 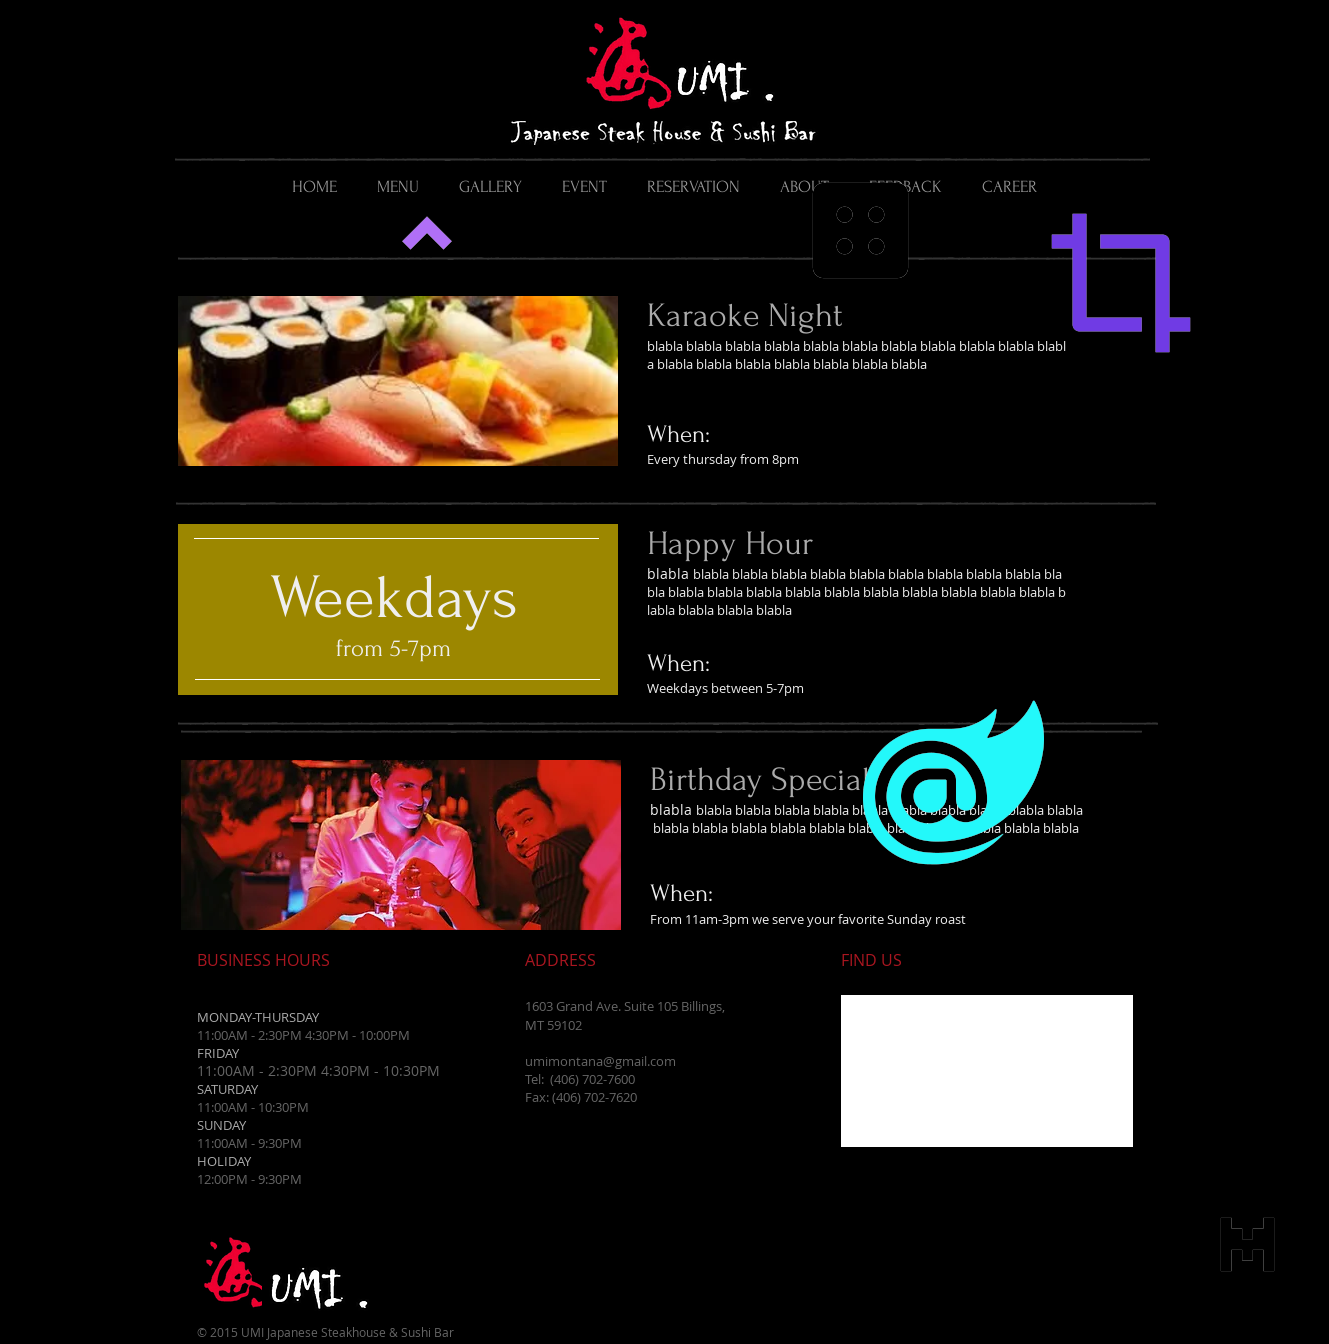 What do you see at coordinates (427, 234) in the screenshot?
I see `expand or collapse a dropdown menu` at bounding box center [427, 234].